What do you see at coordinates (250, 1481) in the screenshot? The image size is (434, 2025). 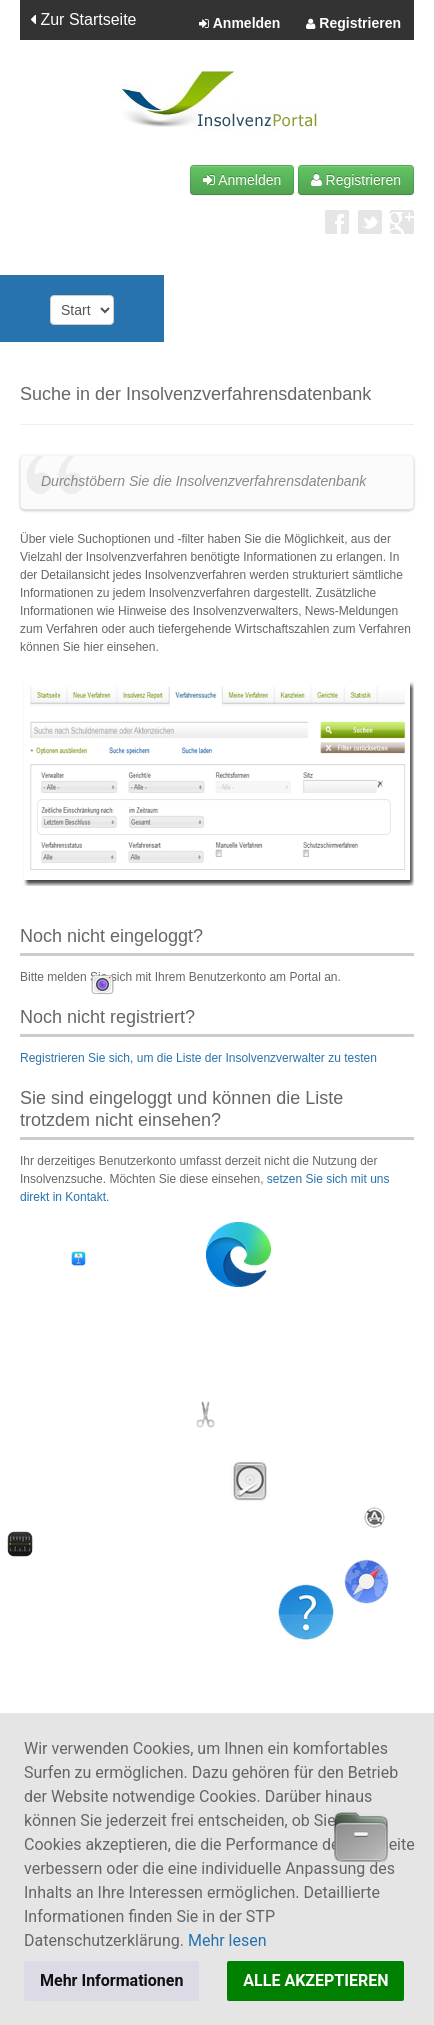 I see `open gnome disks utility` at bounding box center [250, 1481].